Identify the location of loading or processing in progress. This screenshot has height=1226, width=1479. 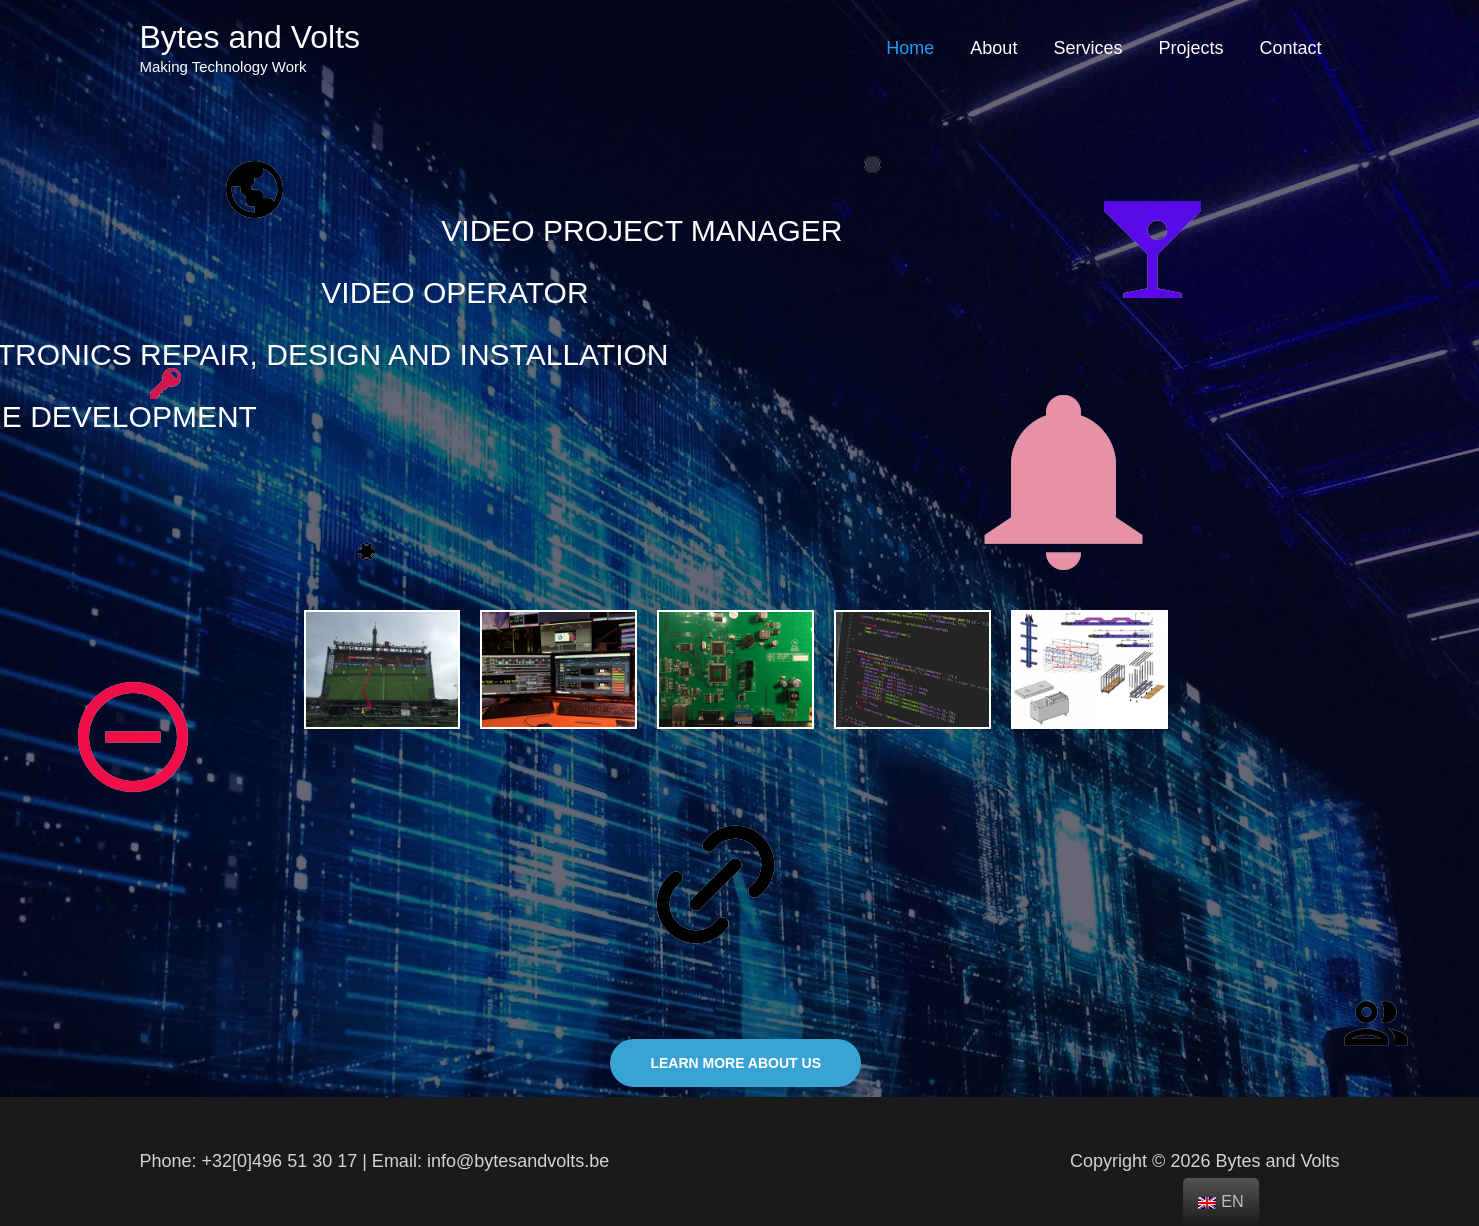
(872, 164).